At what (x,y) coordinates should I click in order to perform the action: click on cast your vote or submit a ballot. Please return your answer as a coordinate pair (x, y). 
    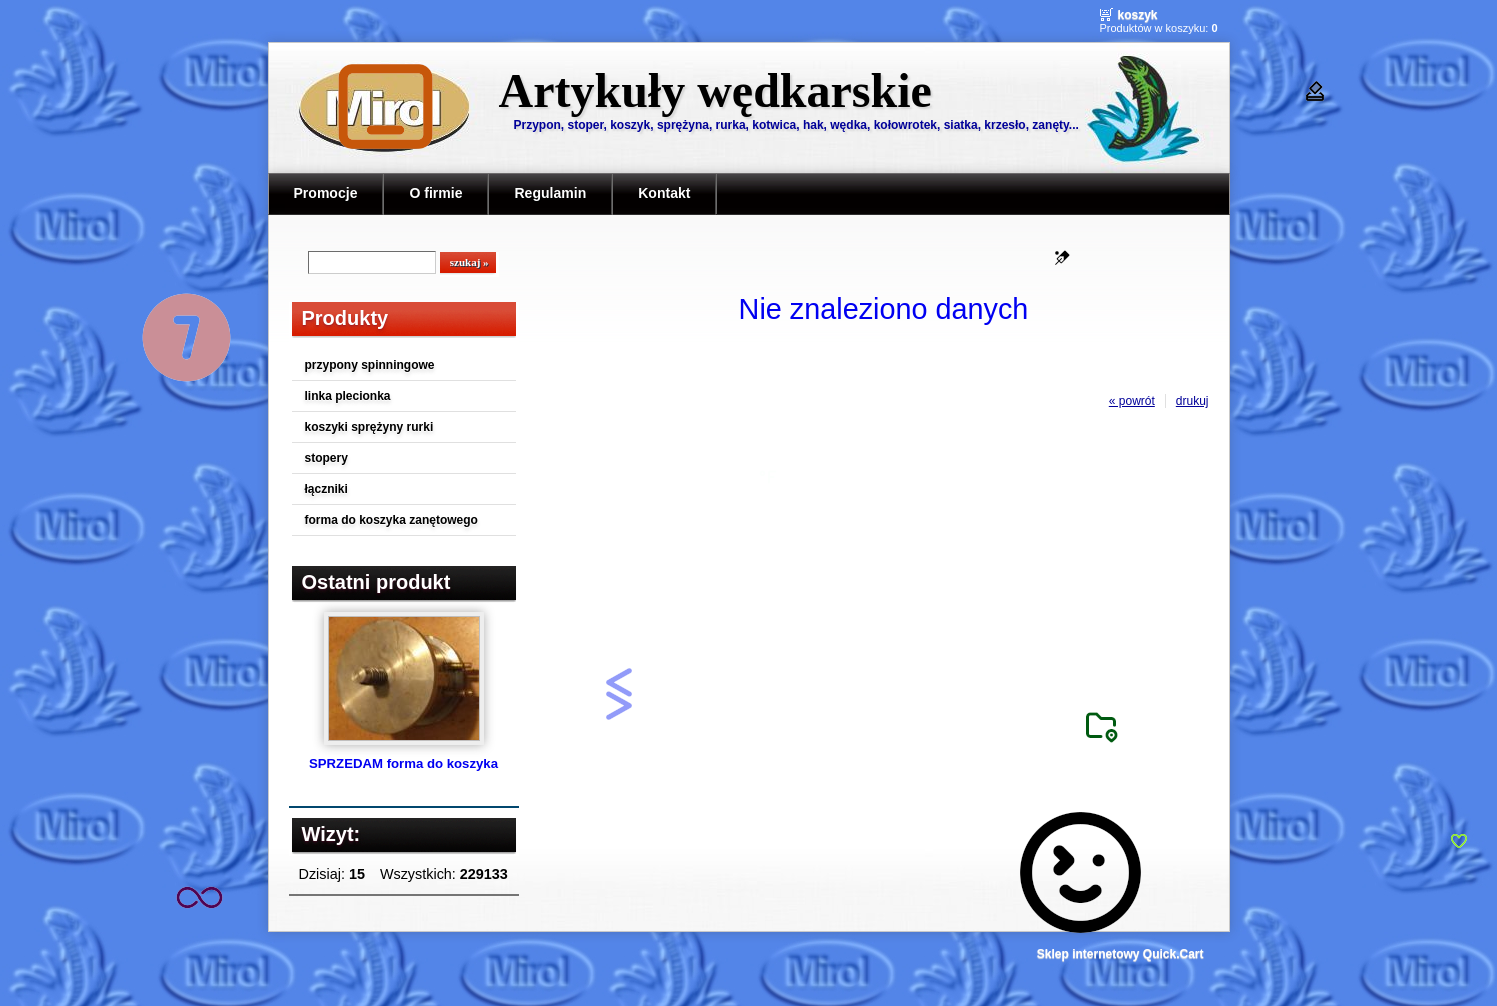
    Looking at the image, I should click on (1315, 91).